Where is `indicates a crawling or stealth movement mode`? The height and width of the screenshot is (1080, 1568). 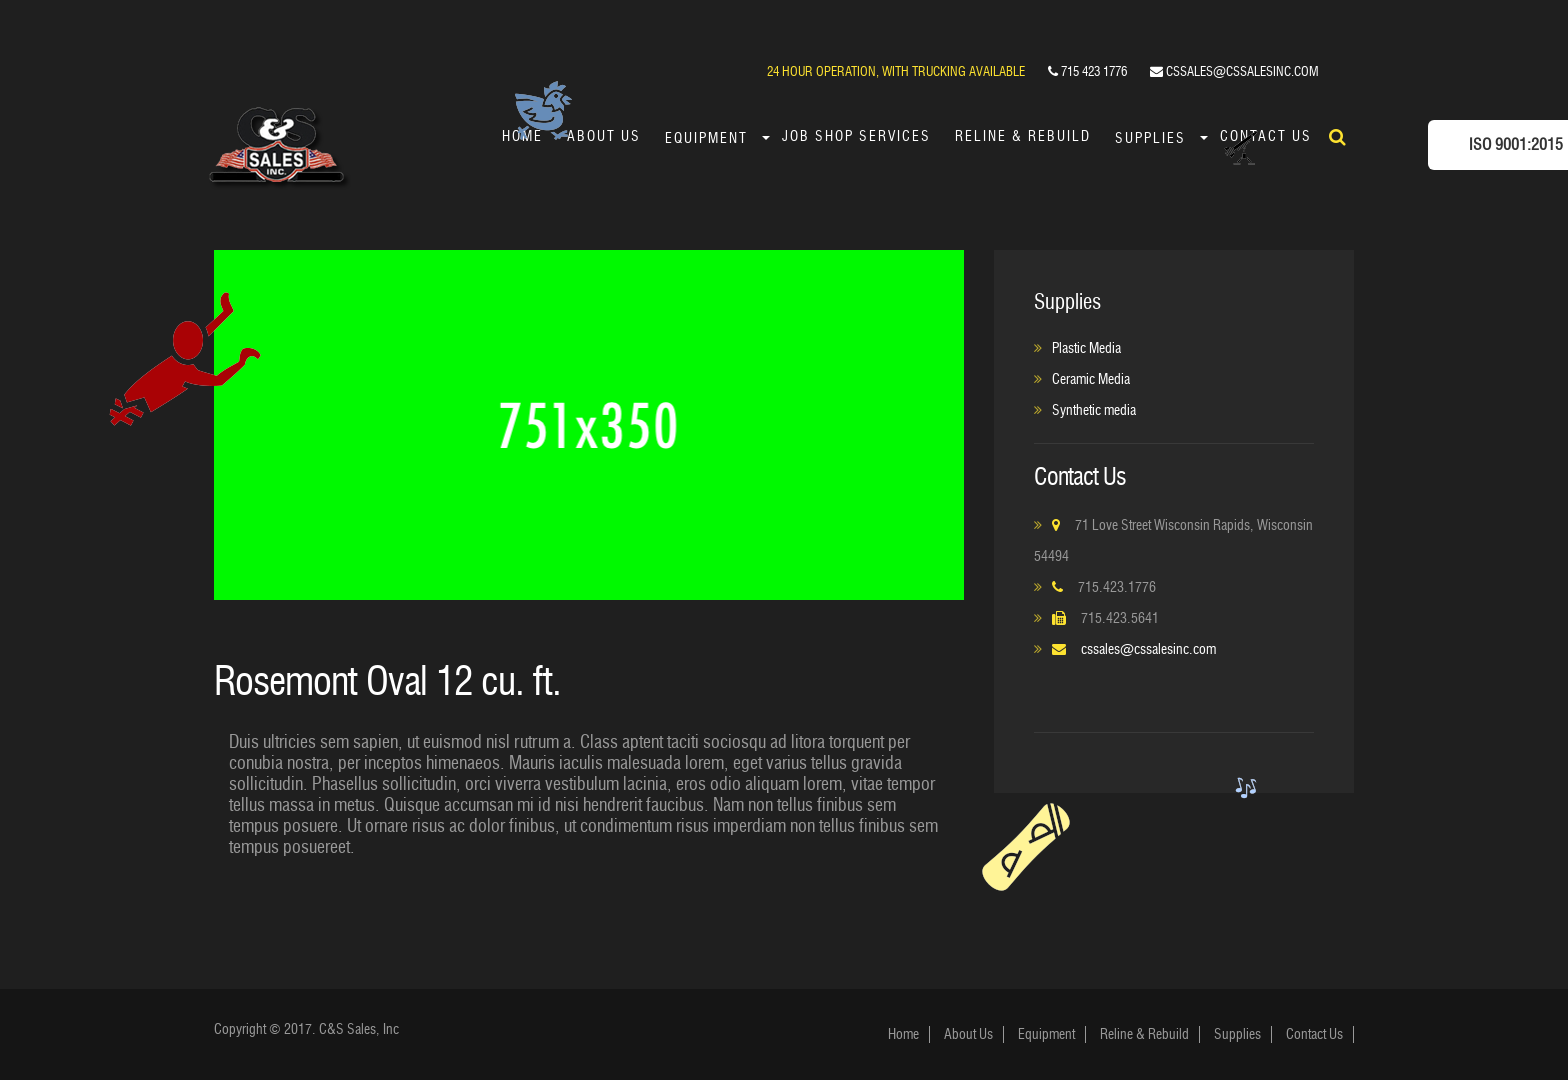 indicates a crawling or stealth movement mode is located at coordinates (185, 359).